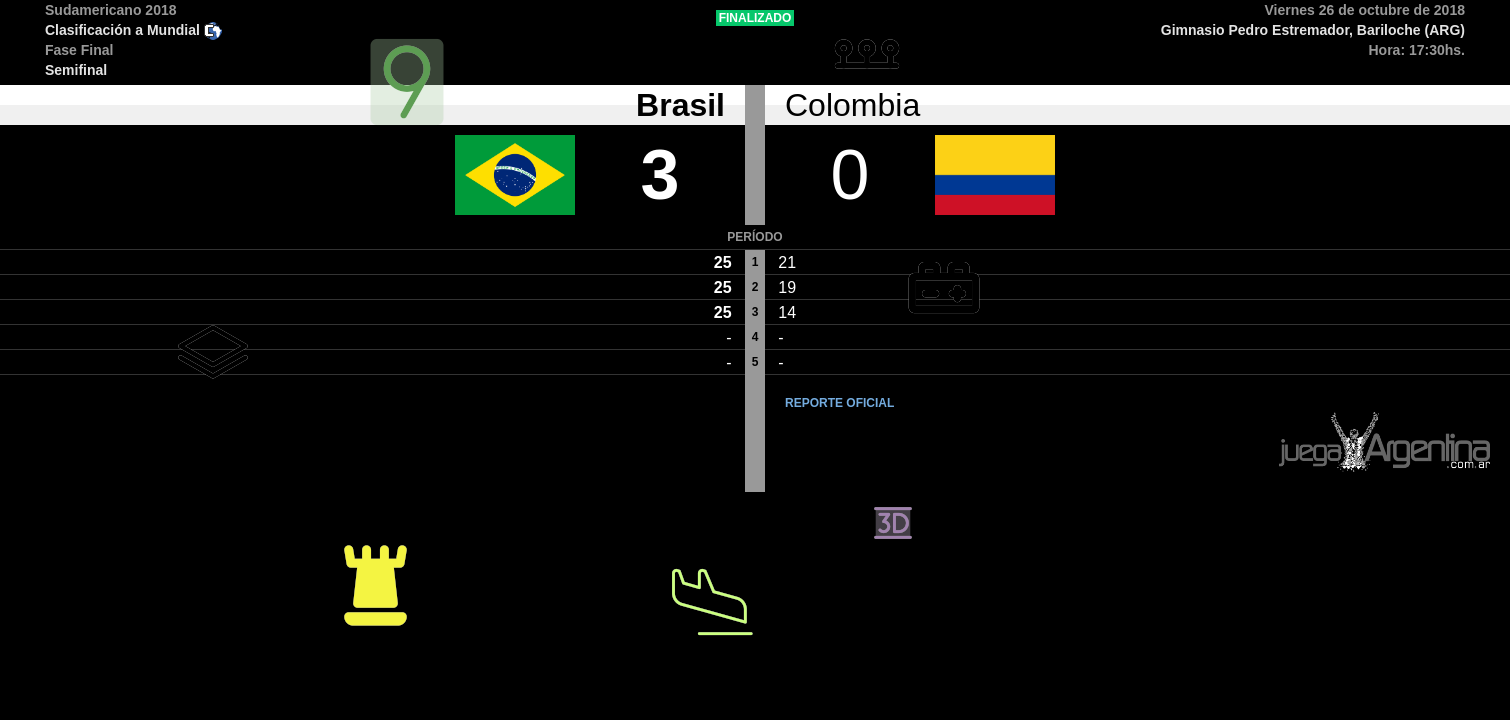 Image resolution: width=1510 pixels, height=720 pixels. I want to click on play chess or access board games, so click(375, 585).